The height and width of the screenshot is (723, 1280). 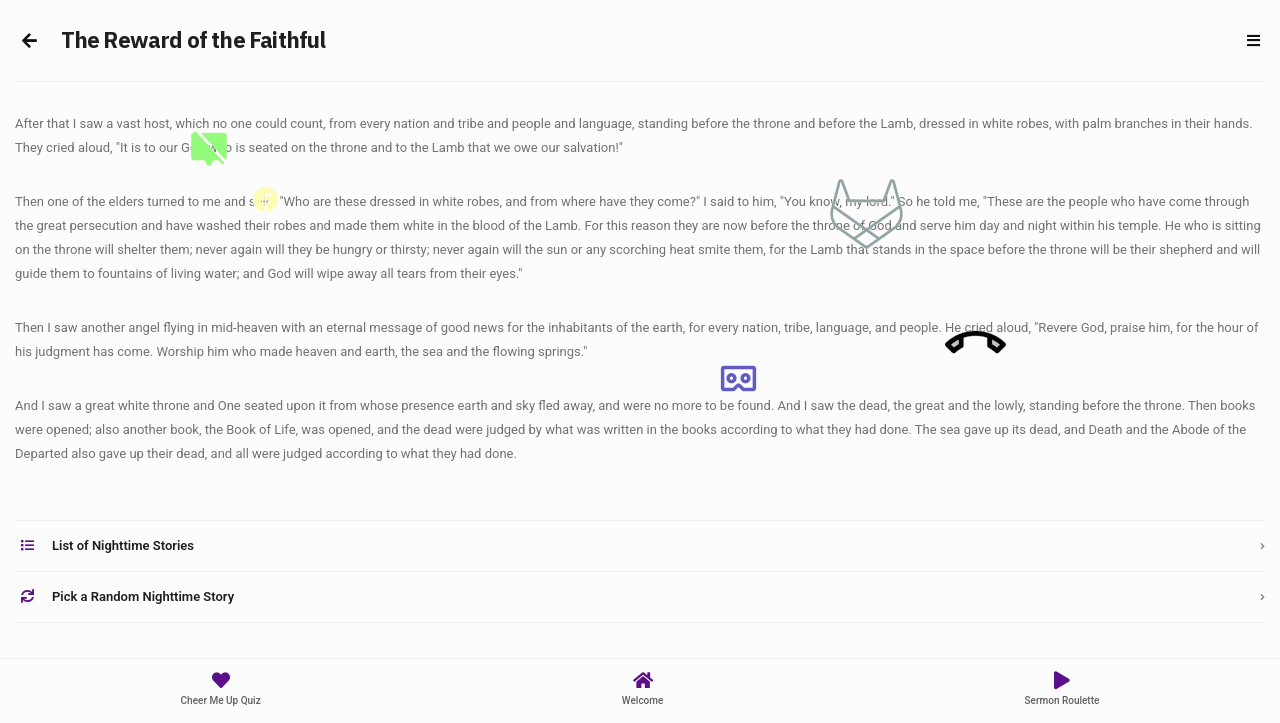 What do you see at coordinates (265, 199) in the screenshot?
I see `open Facebook app` at bounding box center [265, 199].